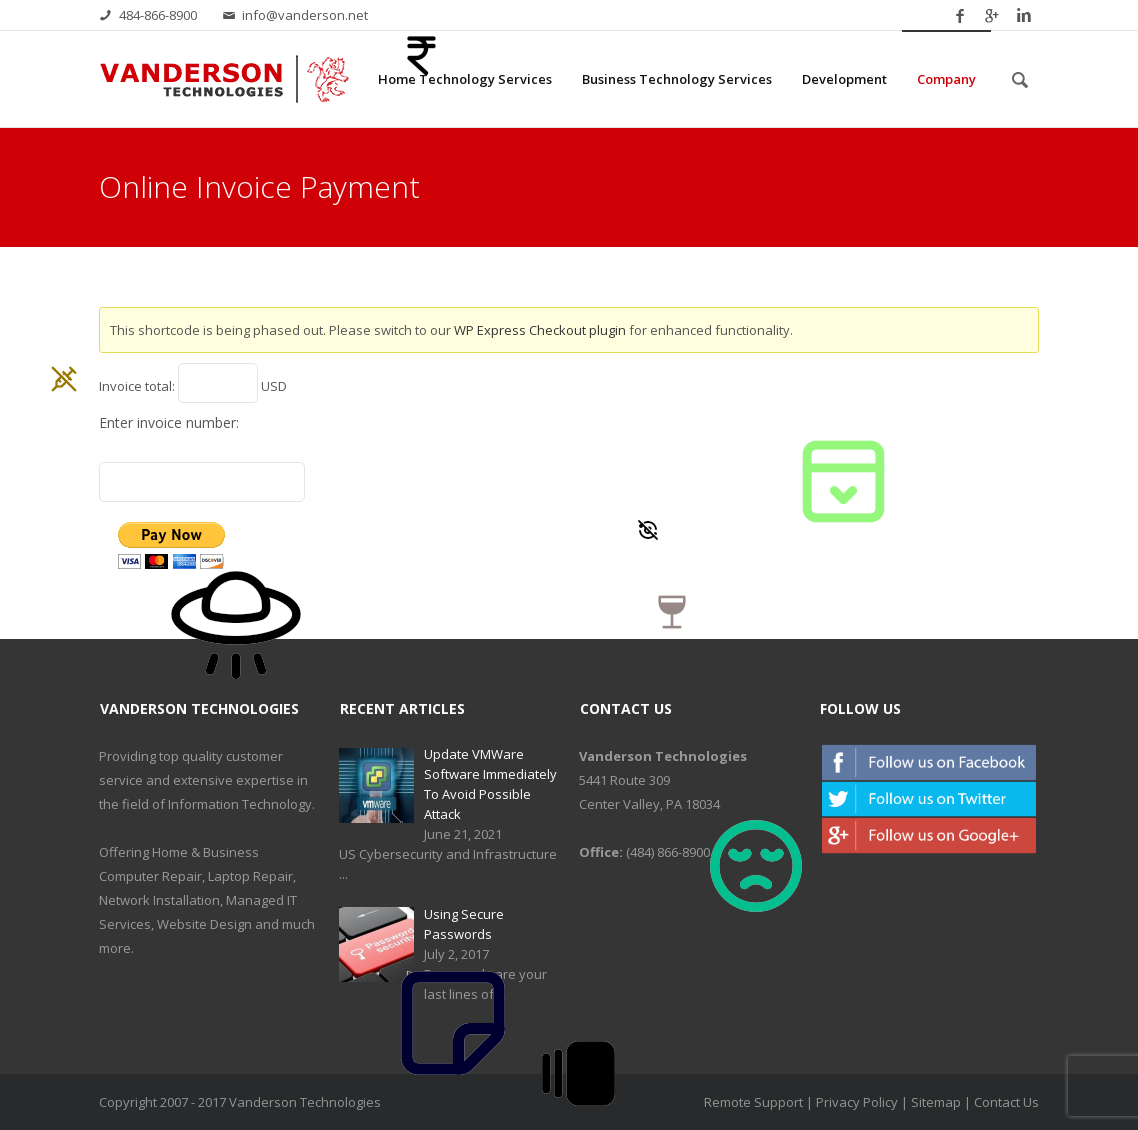 This screenshot has height=1130, width=1138. I want to click on expand the navigation bar, so click(843, 481).